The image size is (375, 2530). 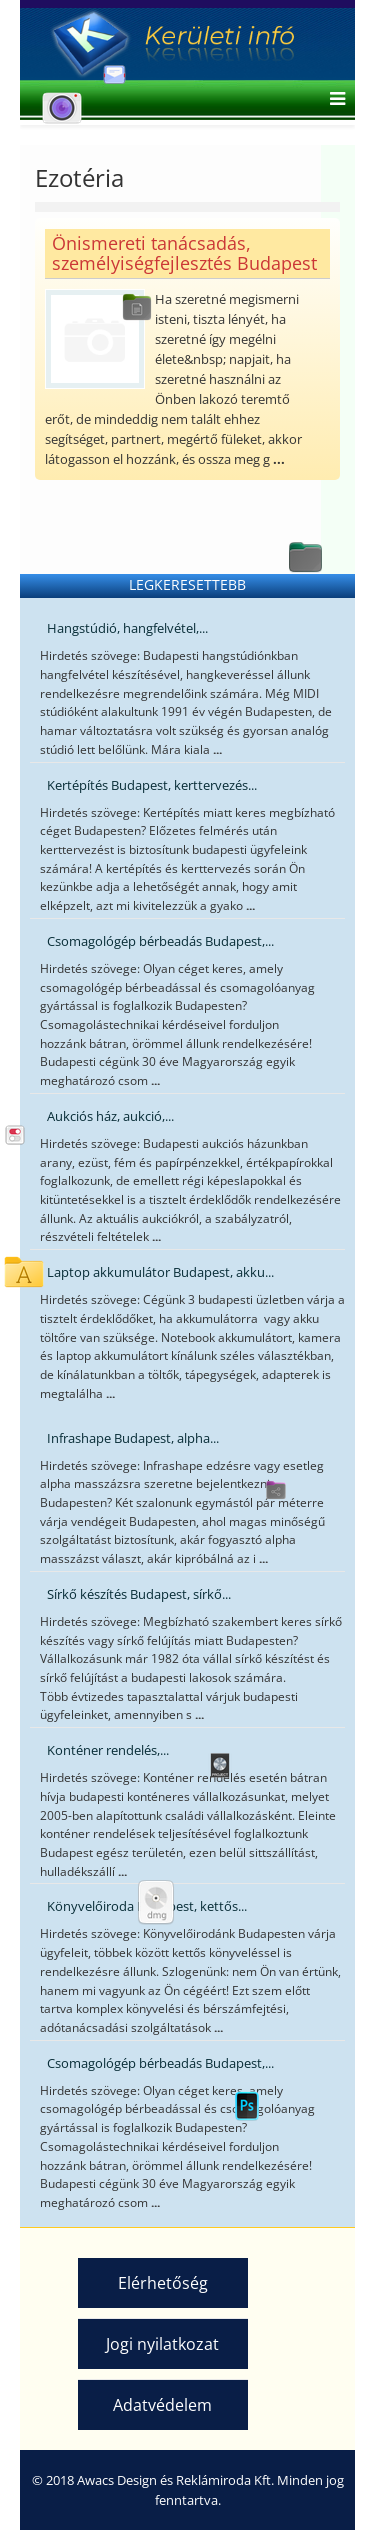 I want to click on open the fonts folder, so click(x=24, y=1273).